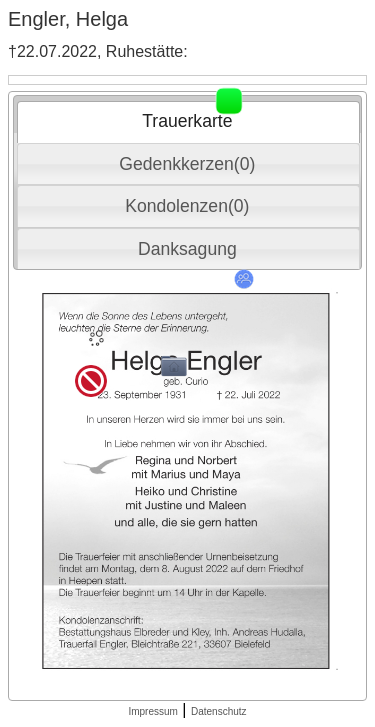 Image resolution: width=375 pixels, height=727 pixels. Describe the element at coordinates (97, 338) in the screenshot. I see `open gnome pie application launcher` at that location.